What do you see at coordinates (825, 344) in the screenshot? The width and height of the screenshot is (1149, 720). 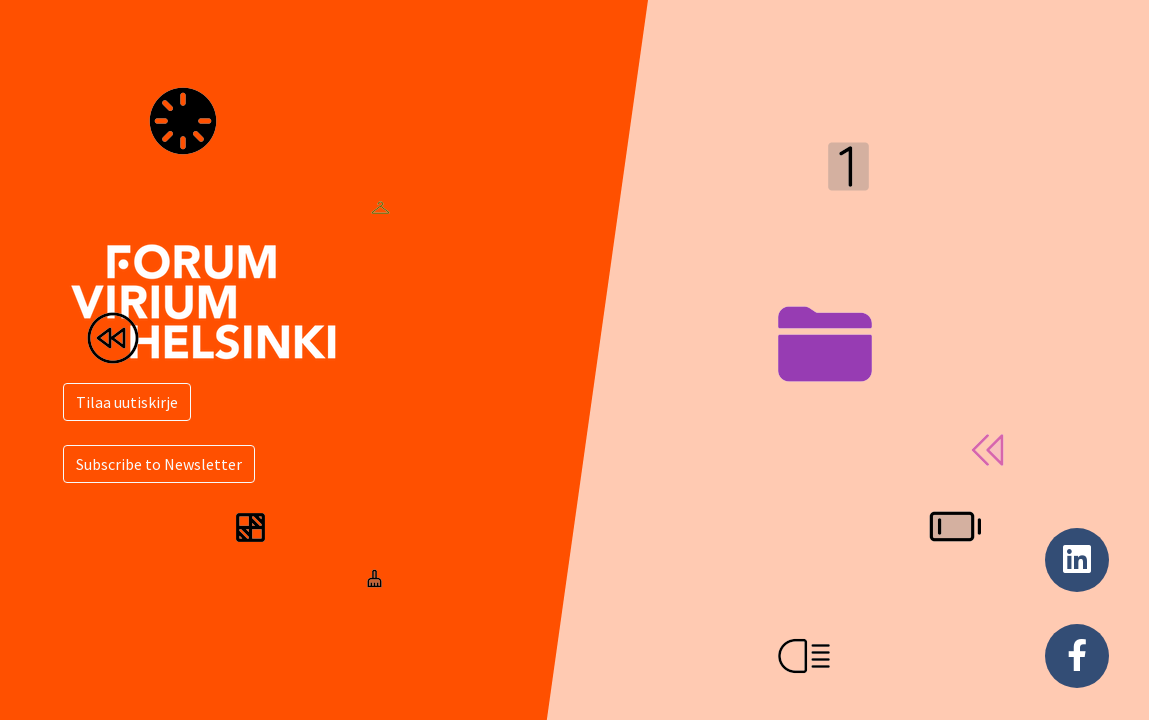 I see `open folder to view contents` at bounding box center [825, 344].